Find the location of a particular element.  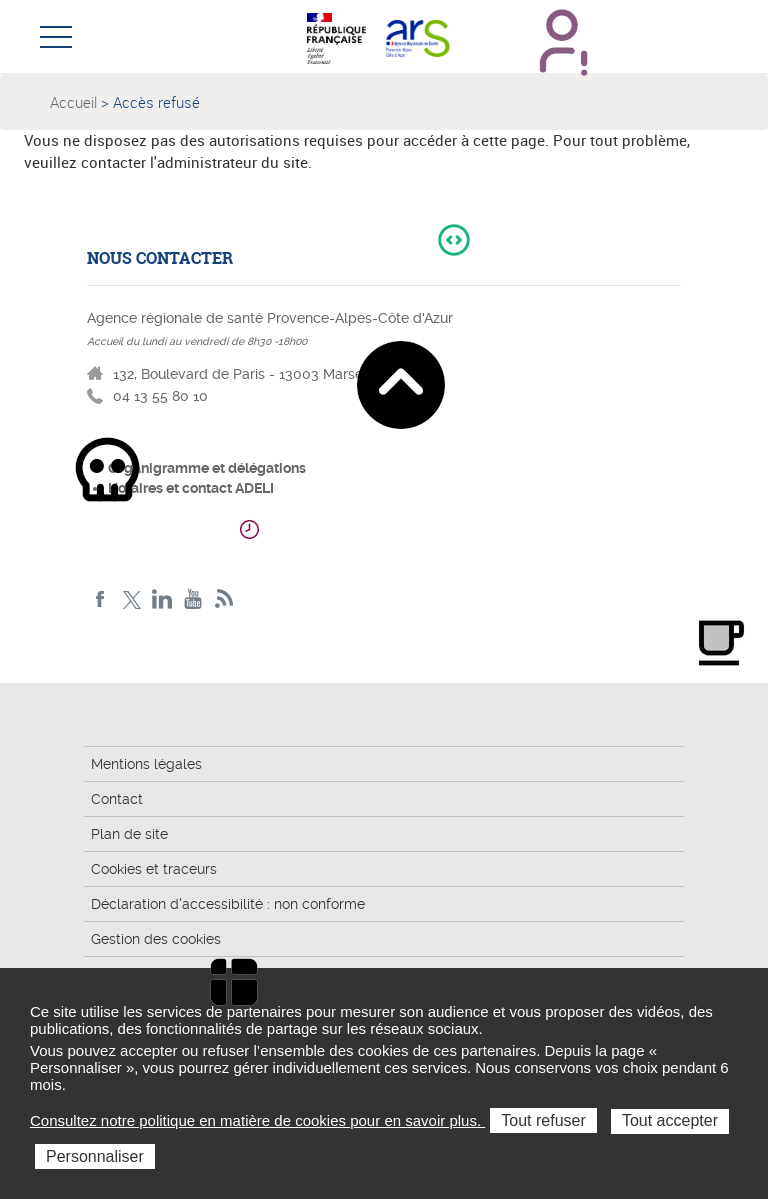

indicates 8 o'clock time is located at coordinates (249, 529).